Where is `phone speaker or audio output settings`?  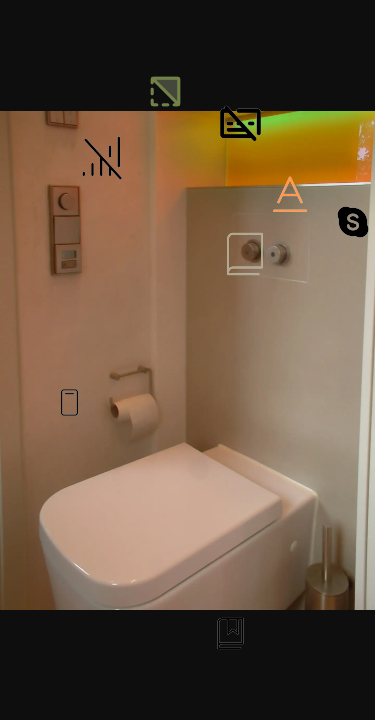
phone speaker or audio output settings is located at coordinates (69, 402).